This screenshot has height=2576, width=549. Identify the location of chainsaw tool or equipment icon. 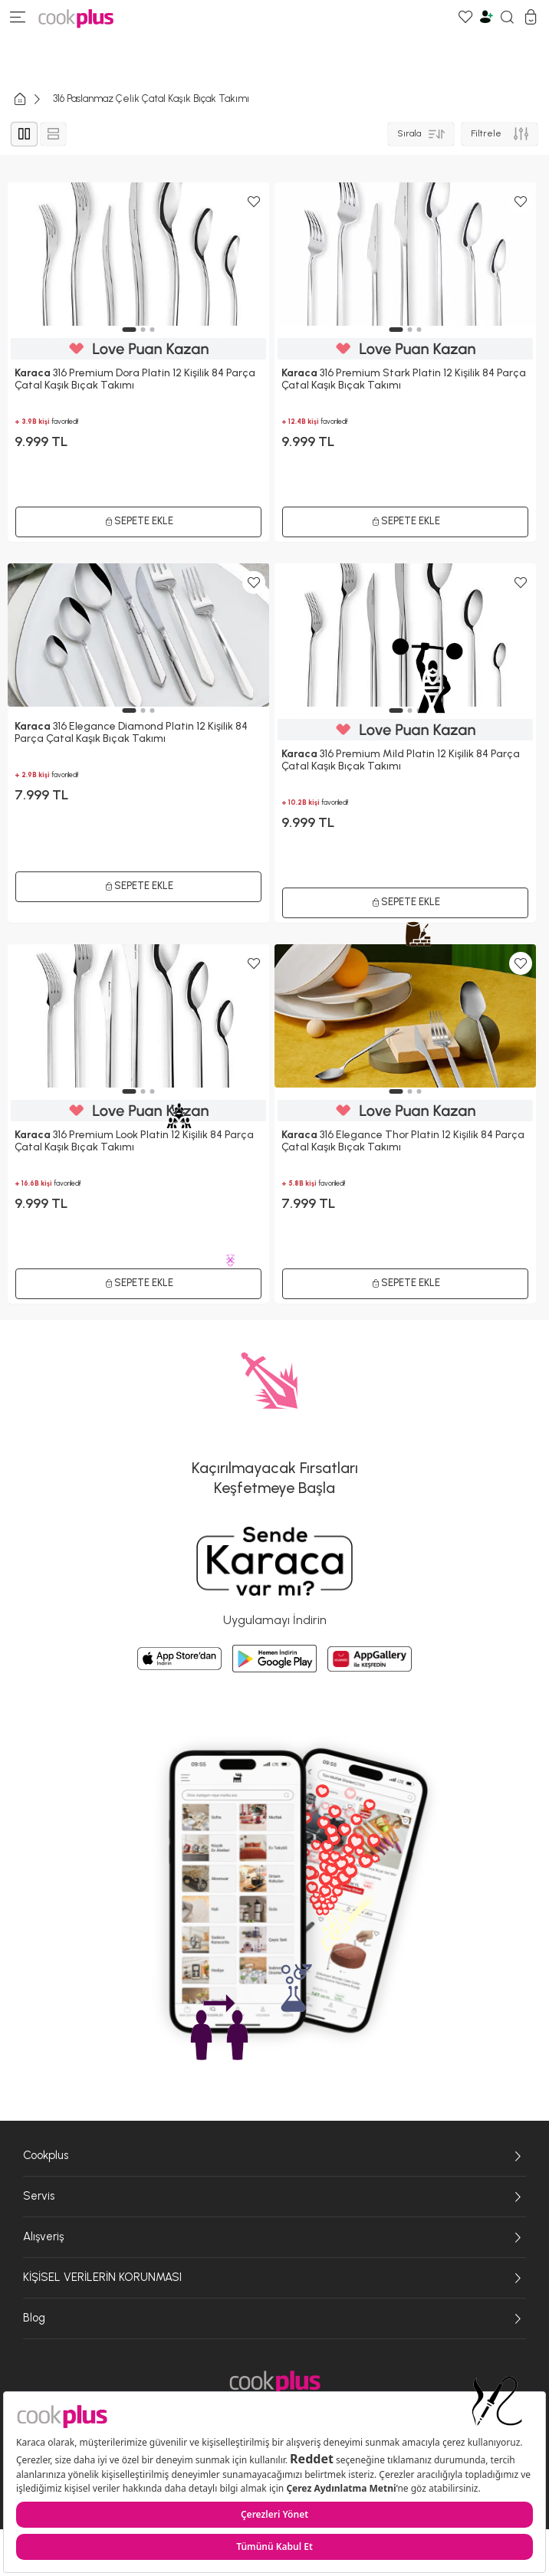
(347, 1923).